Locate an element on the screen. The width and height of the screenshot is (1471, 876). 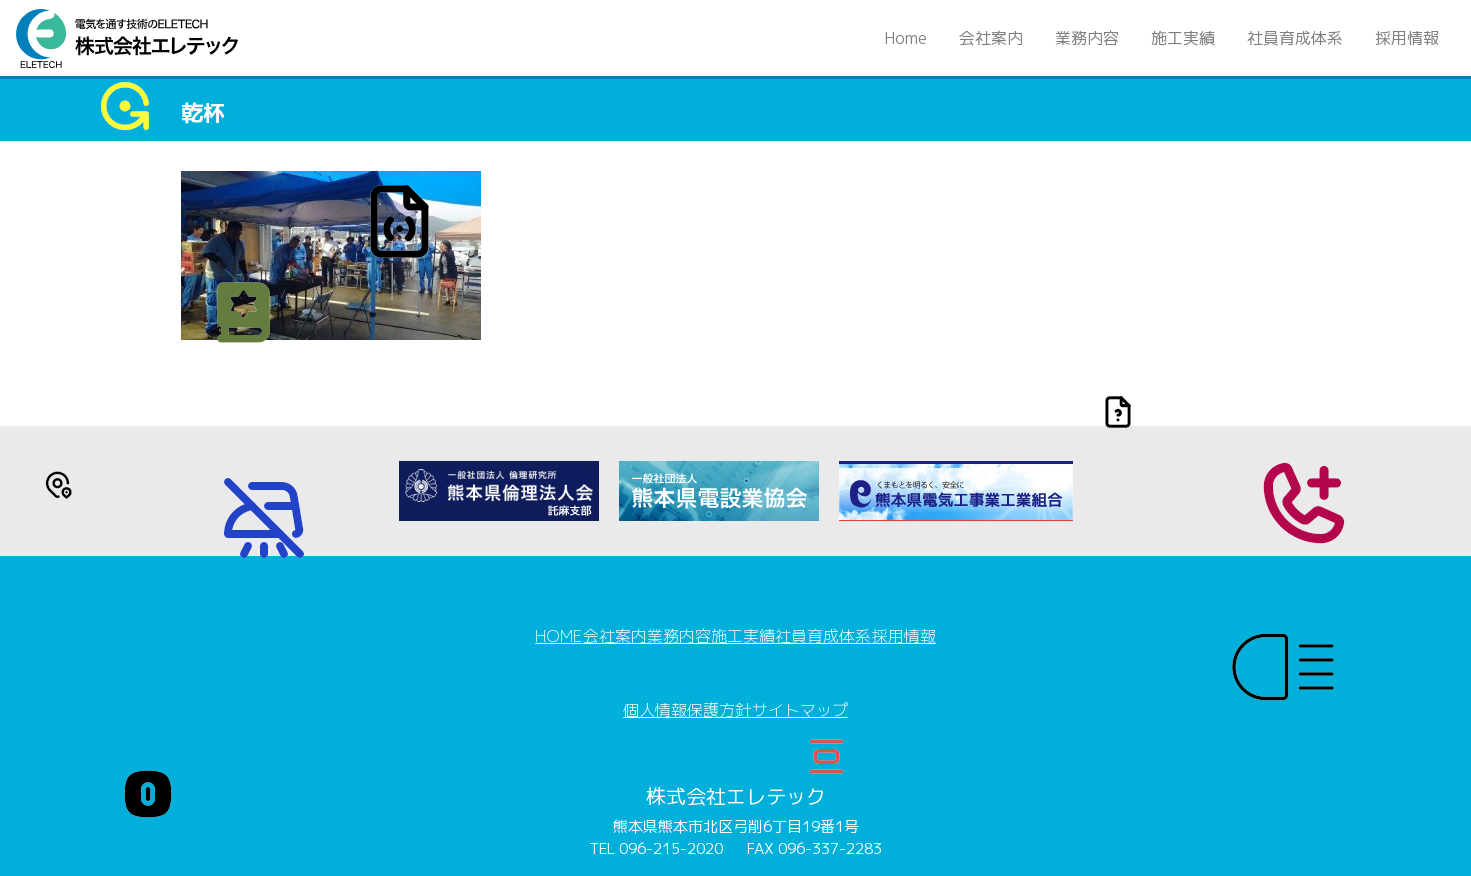
distribute elements evenly horizontally is located at coordinates (826, 756).